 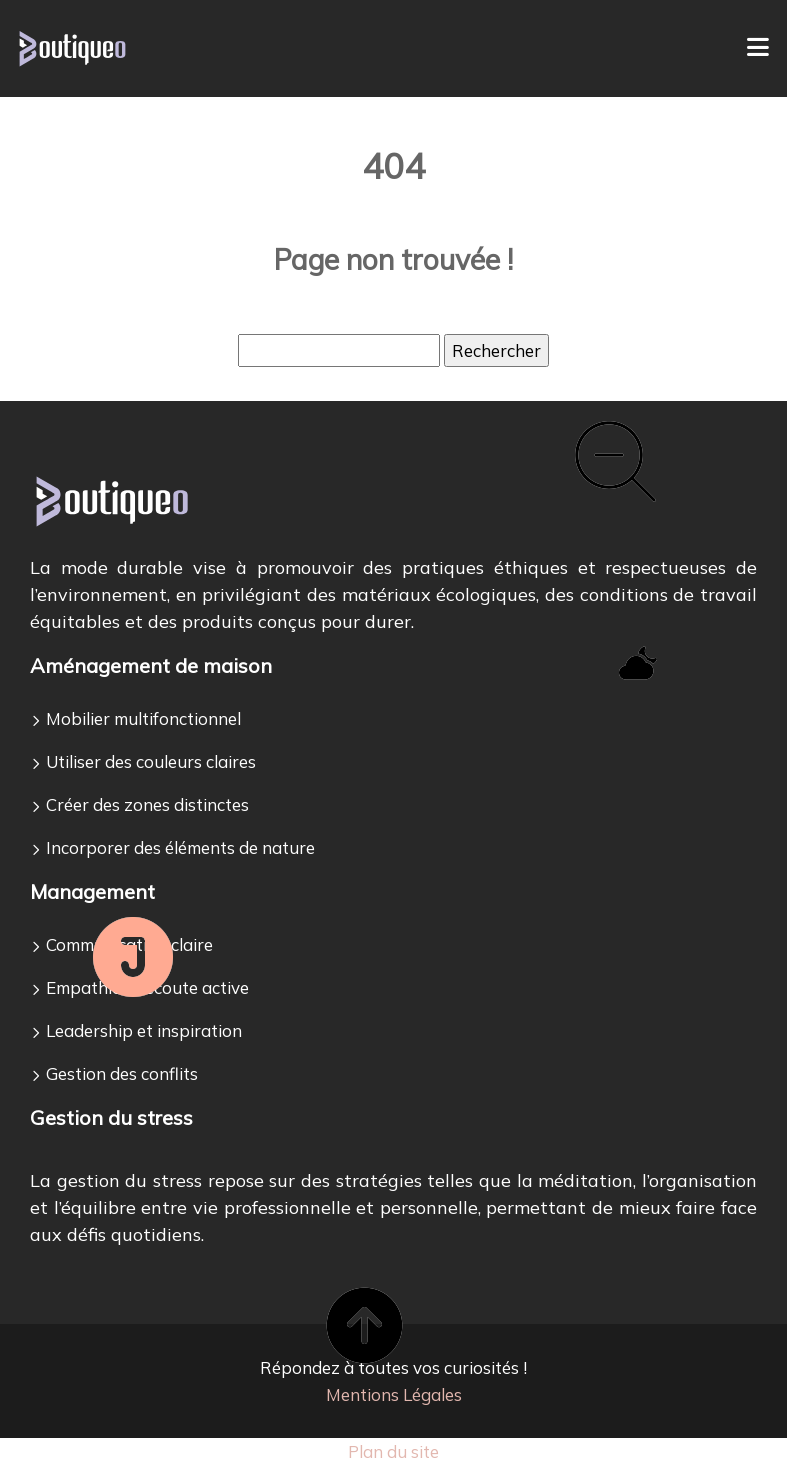 What do you see at coordinates (638, 663) in the screenshot?
I see `indicates nighttime cloudy weather conditions` at bounding box center [638, 663].